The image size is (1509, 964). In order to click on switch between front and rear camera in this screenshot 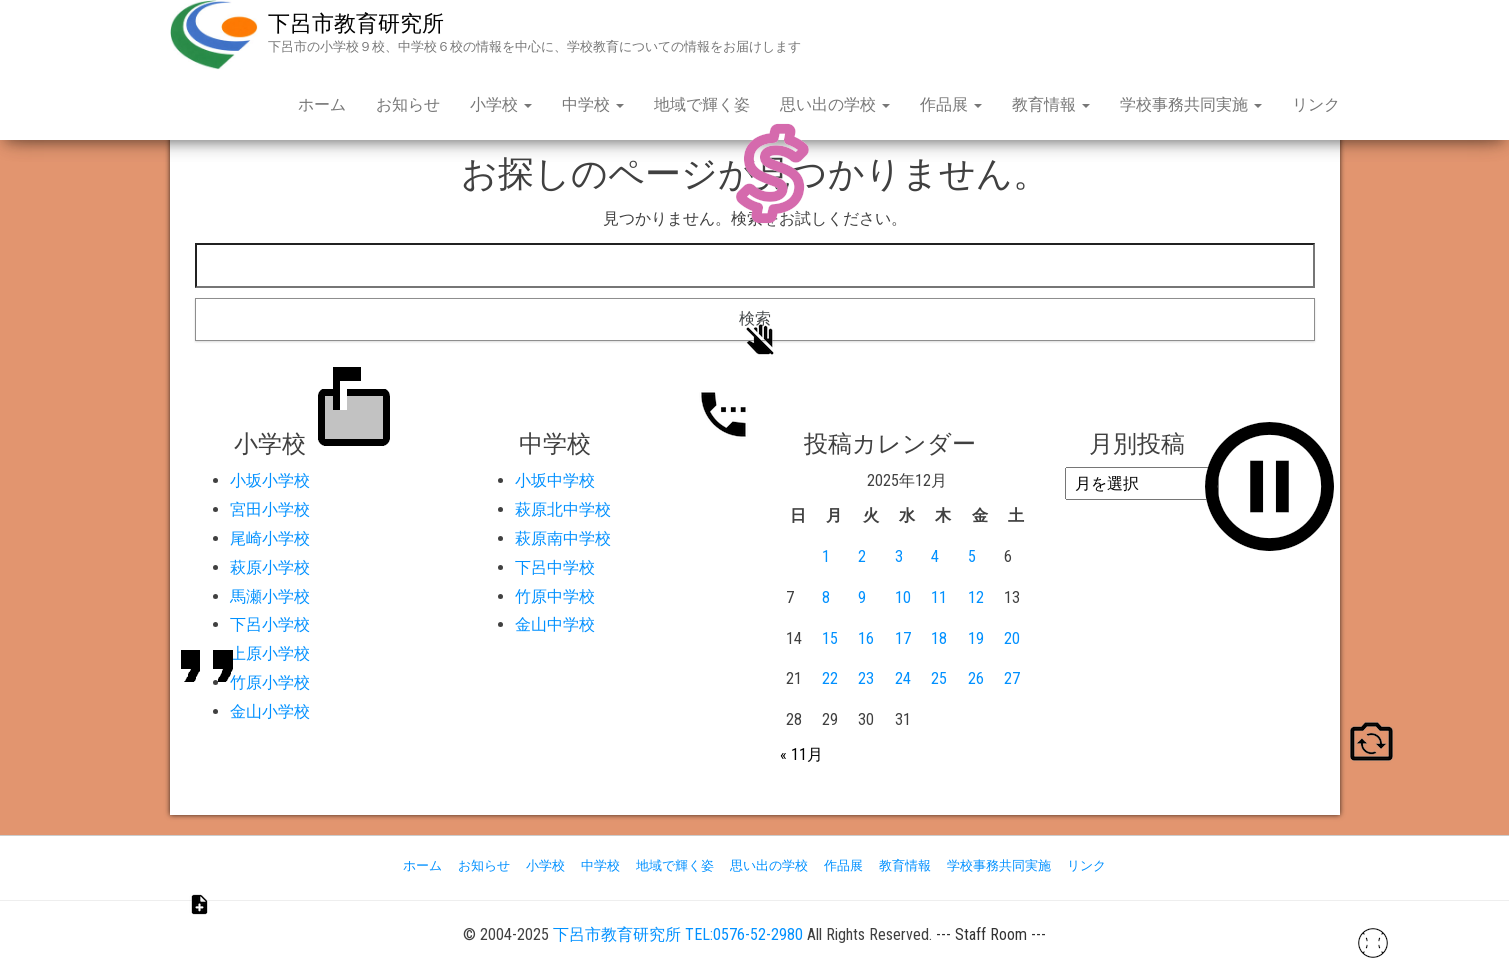, I will do `click(1371, 741)`.